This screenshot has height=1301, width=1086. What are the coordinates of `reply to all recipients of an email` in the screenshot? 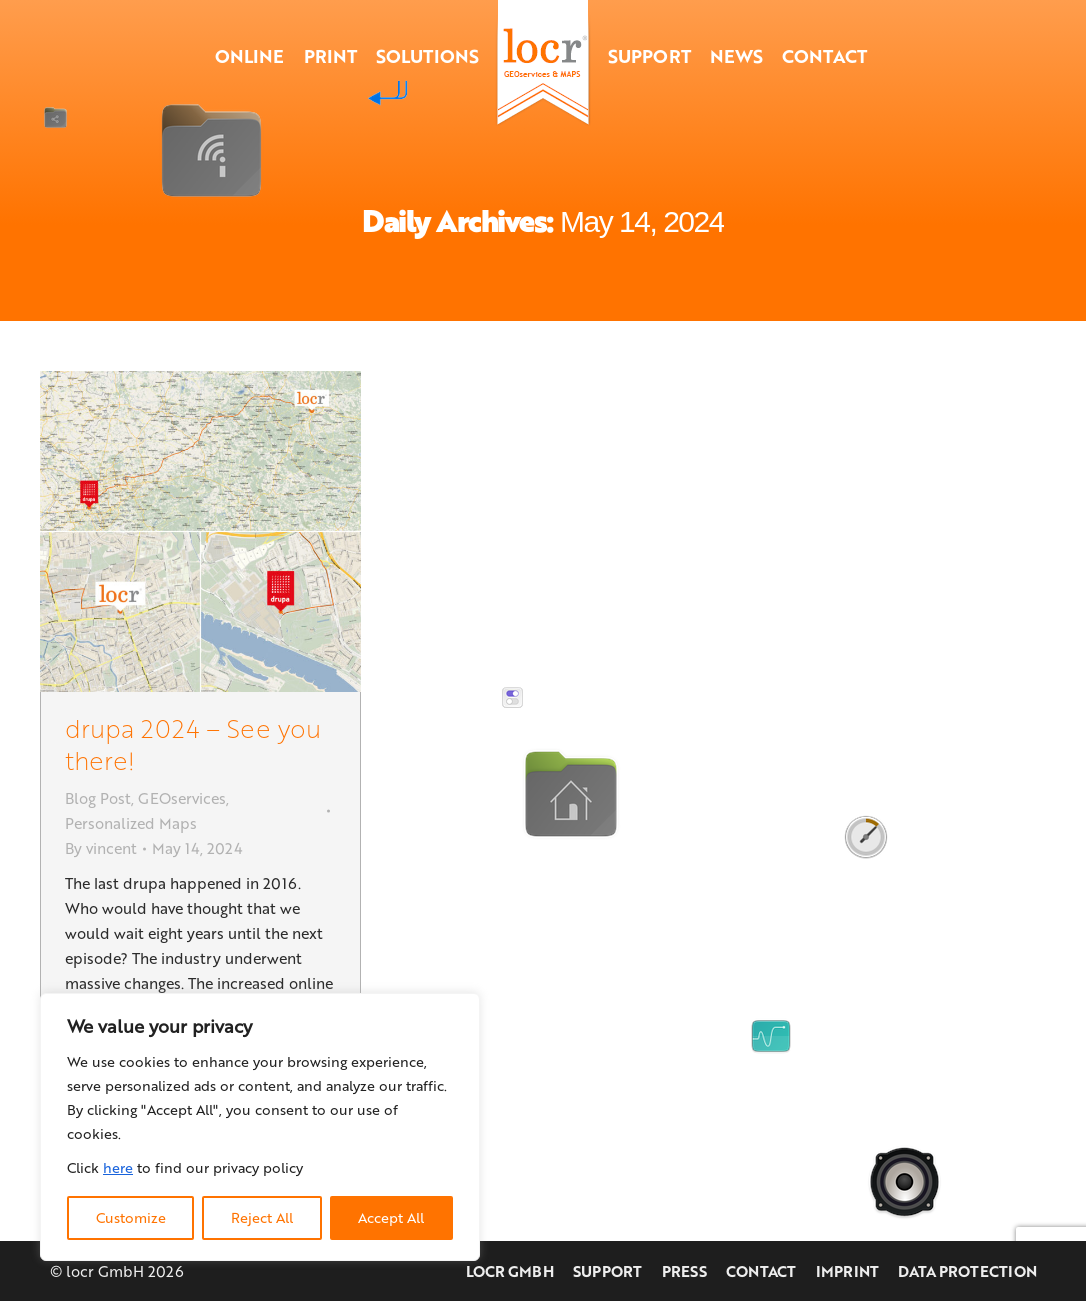 It's located at (387, 90).